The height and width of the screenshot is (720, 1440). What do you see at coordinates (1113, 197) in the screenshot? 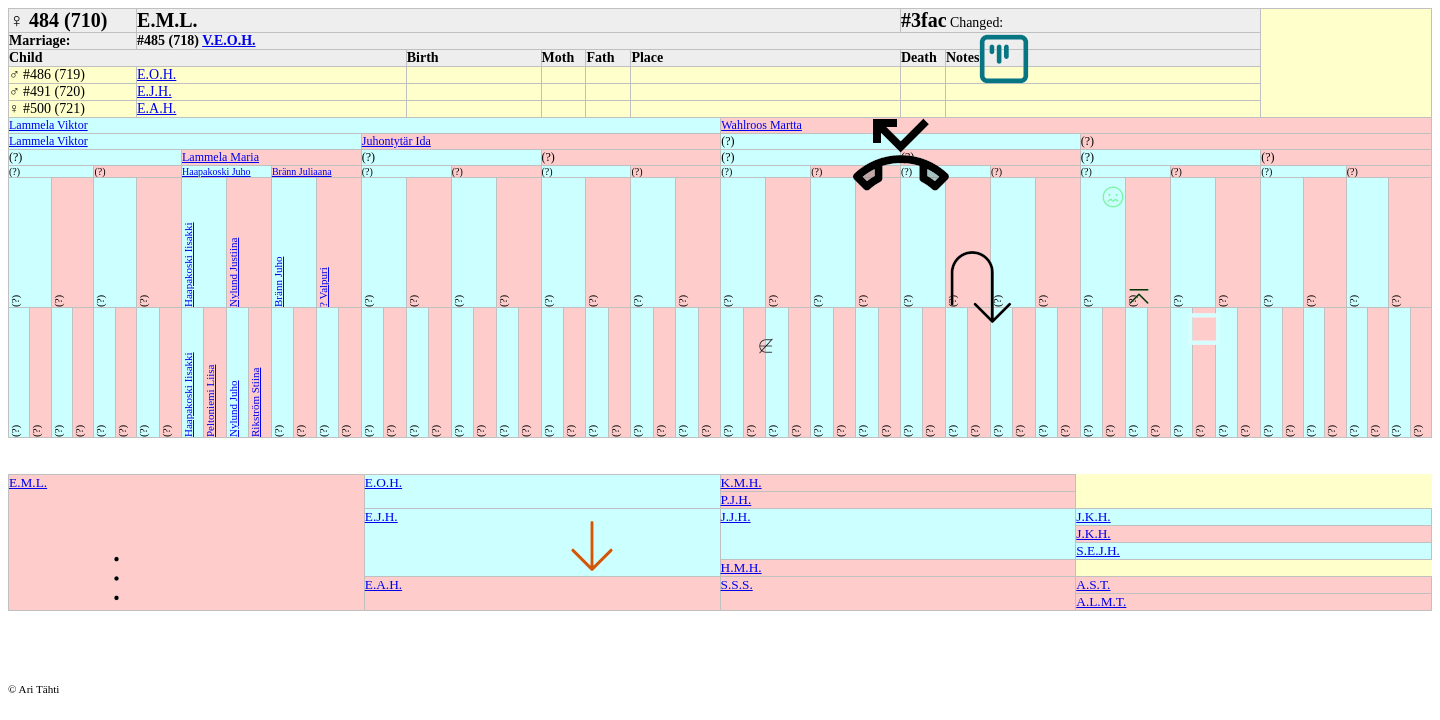
I see `indicates a nervous or anxious status` at bounding box center [1113, 197].